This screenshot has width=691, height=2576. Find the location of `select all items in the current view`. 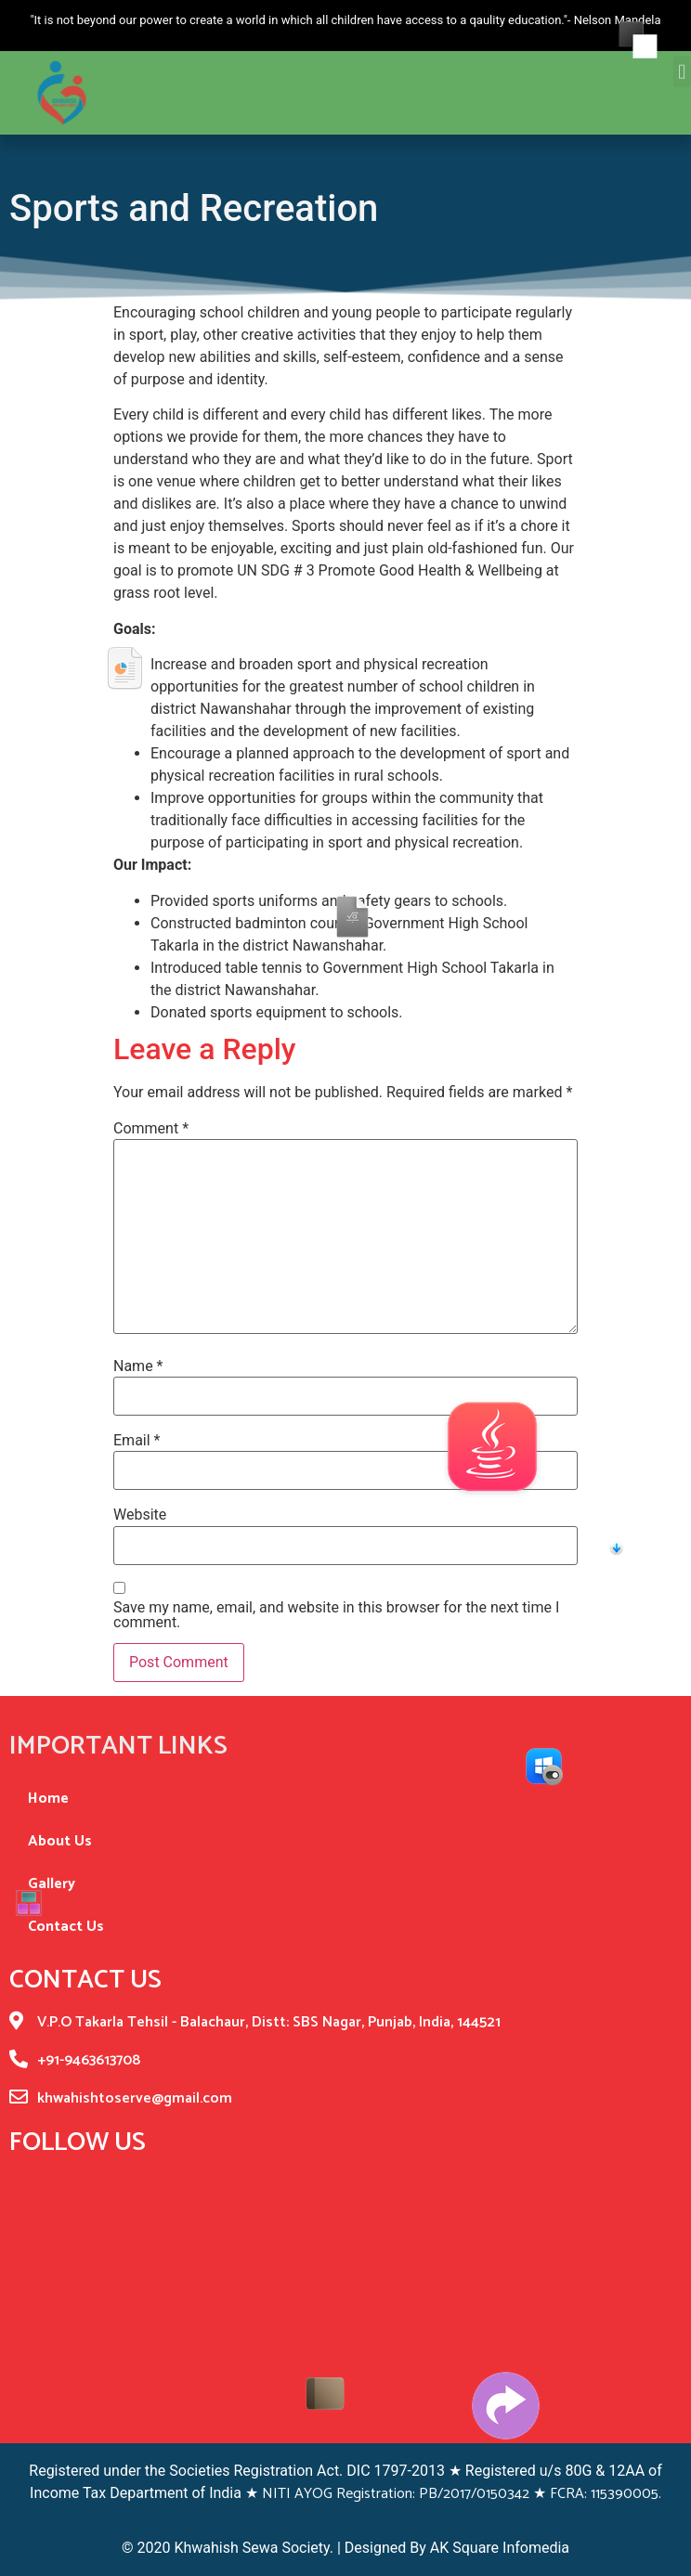

select all items in the current view is located at coordinates (29, 1903).